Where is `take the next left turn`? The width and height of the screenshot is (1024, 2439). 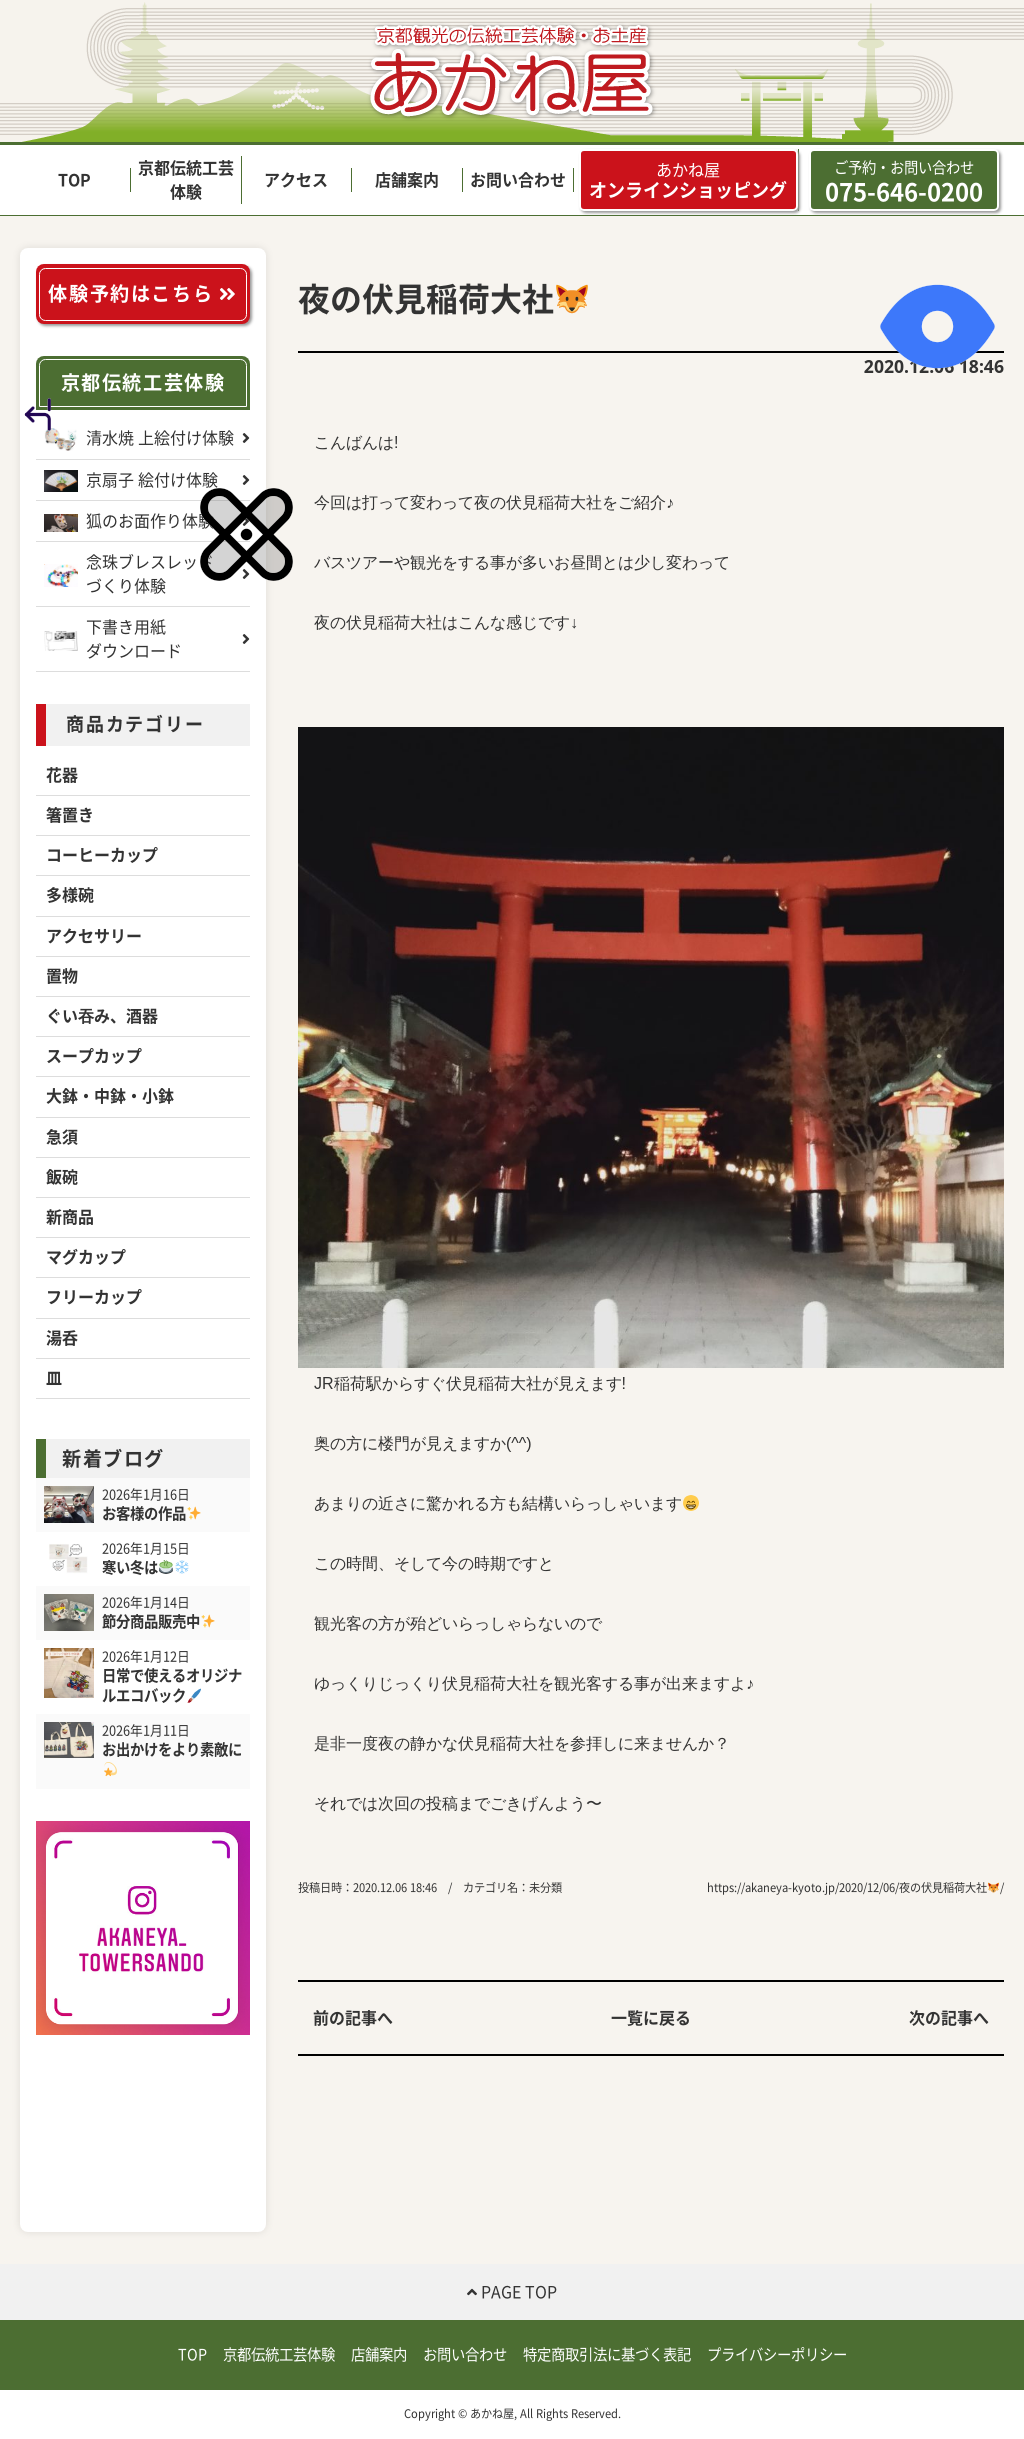
take the next left turn is located at coordinates (39, 414).